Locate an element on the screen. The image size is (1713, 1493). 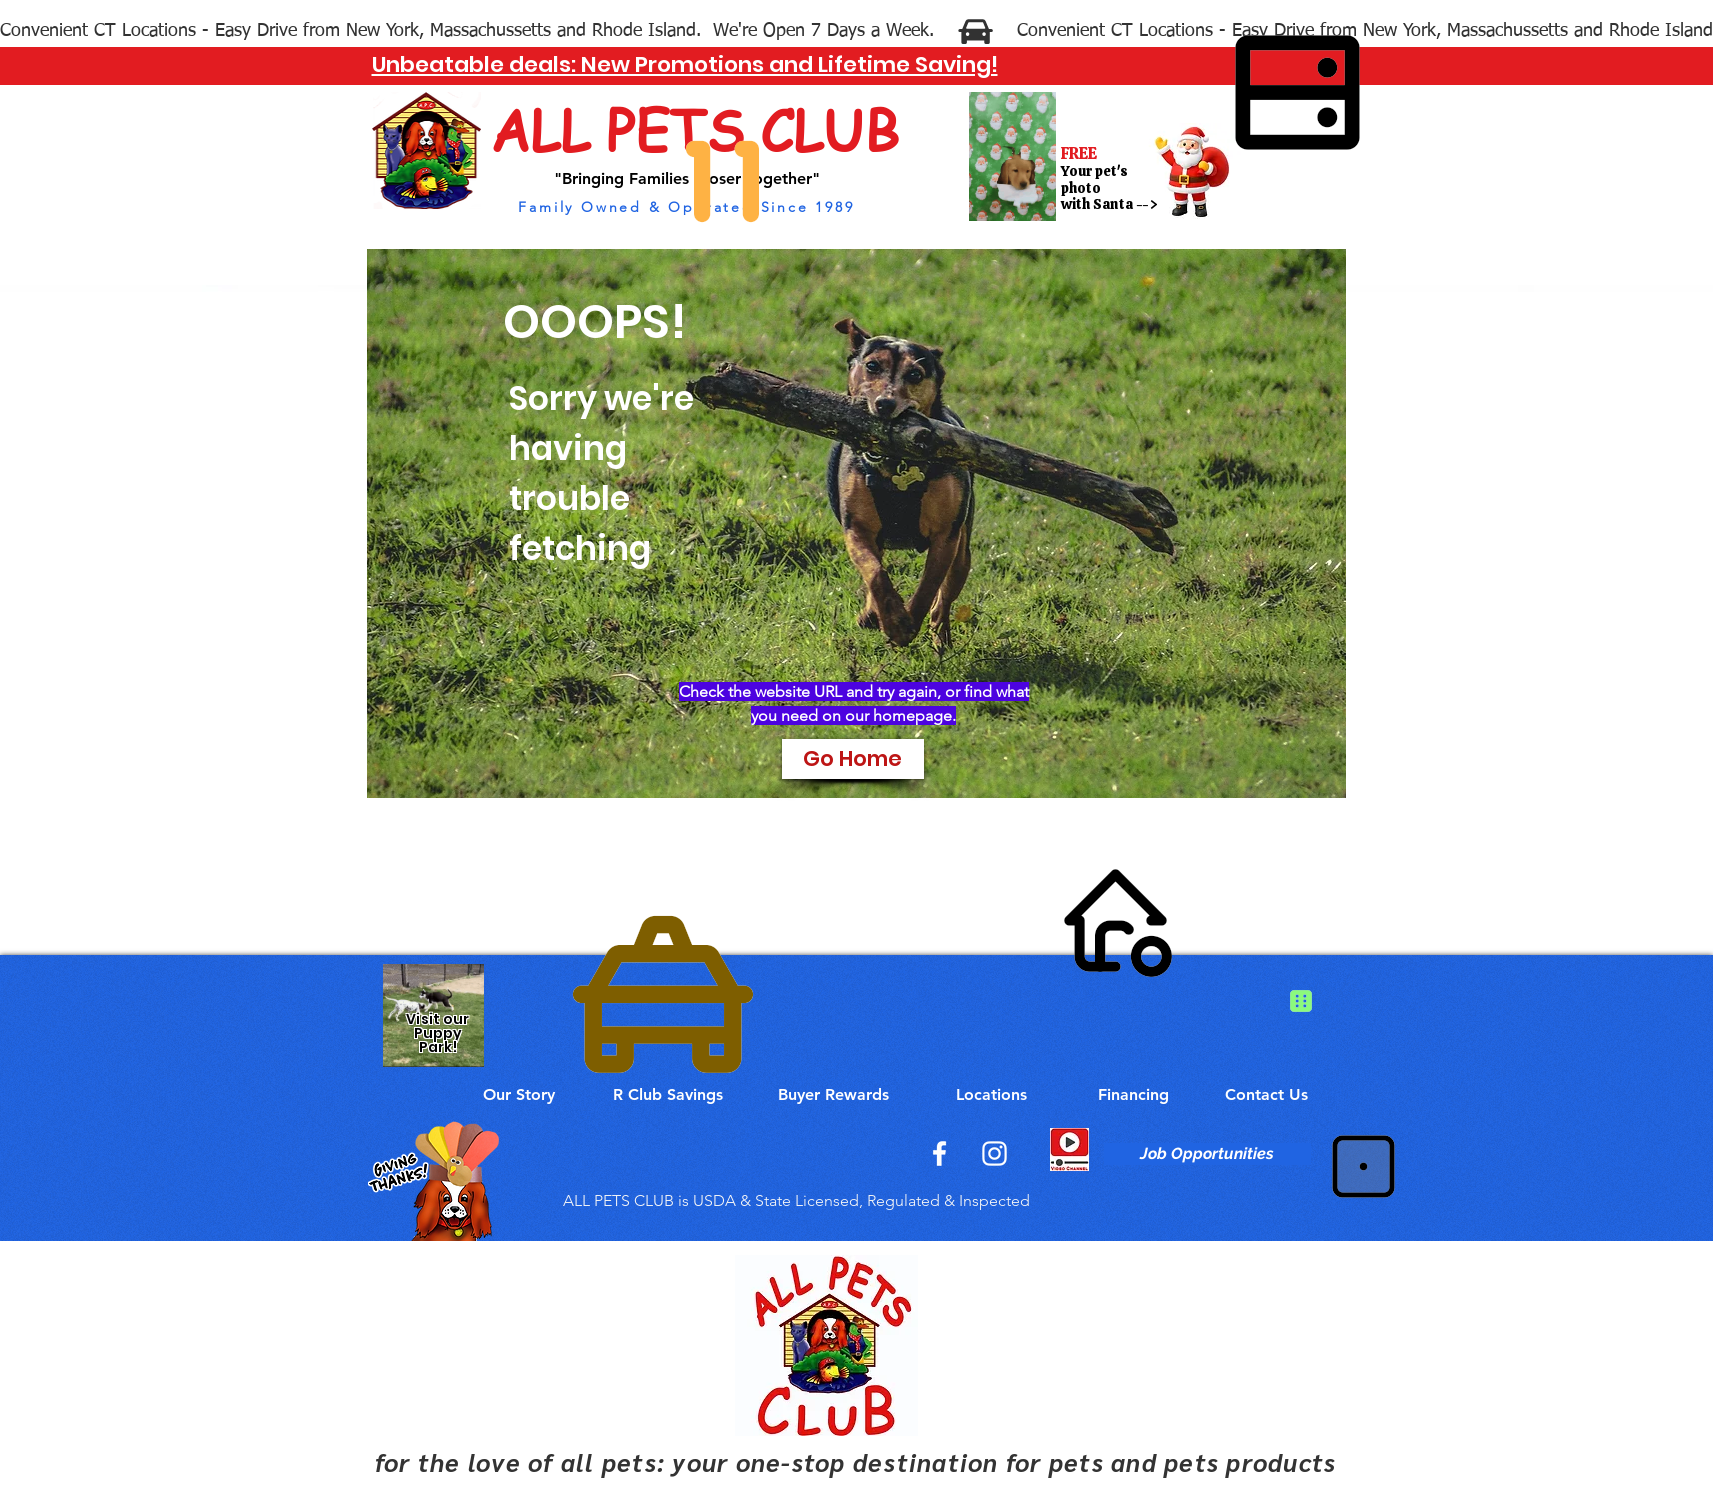
request a taxi or cab ride is located at coordinates (663, 1006).